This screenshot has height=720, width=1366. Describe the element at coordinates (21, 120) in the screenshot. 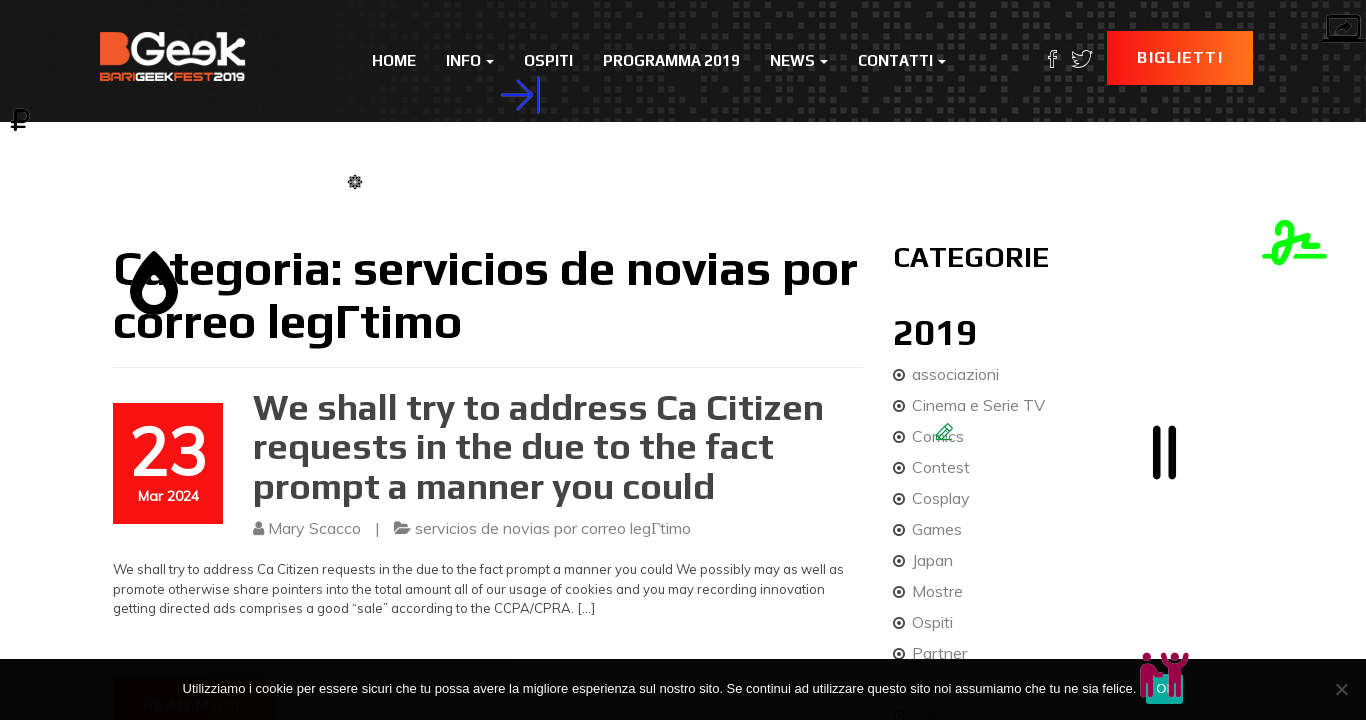

I see `indicates Russian ruble currency` at that location.